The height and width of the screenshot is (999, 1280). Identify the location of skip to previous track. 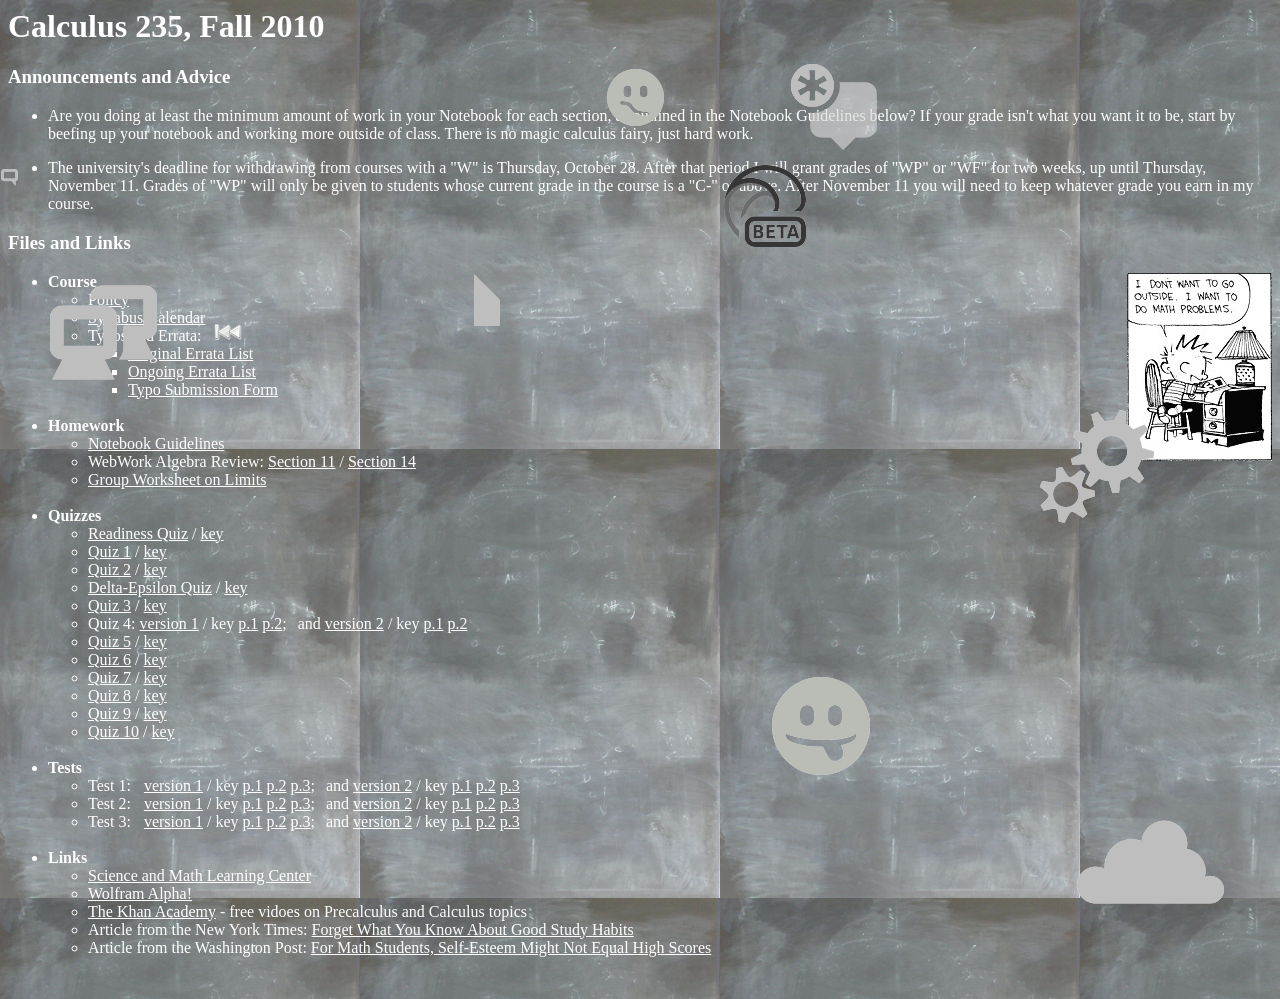
(227, 331).